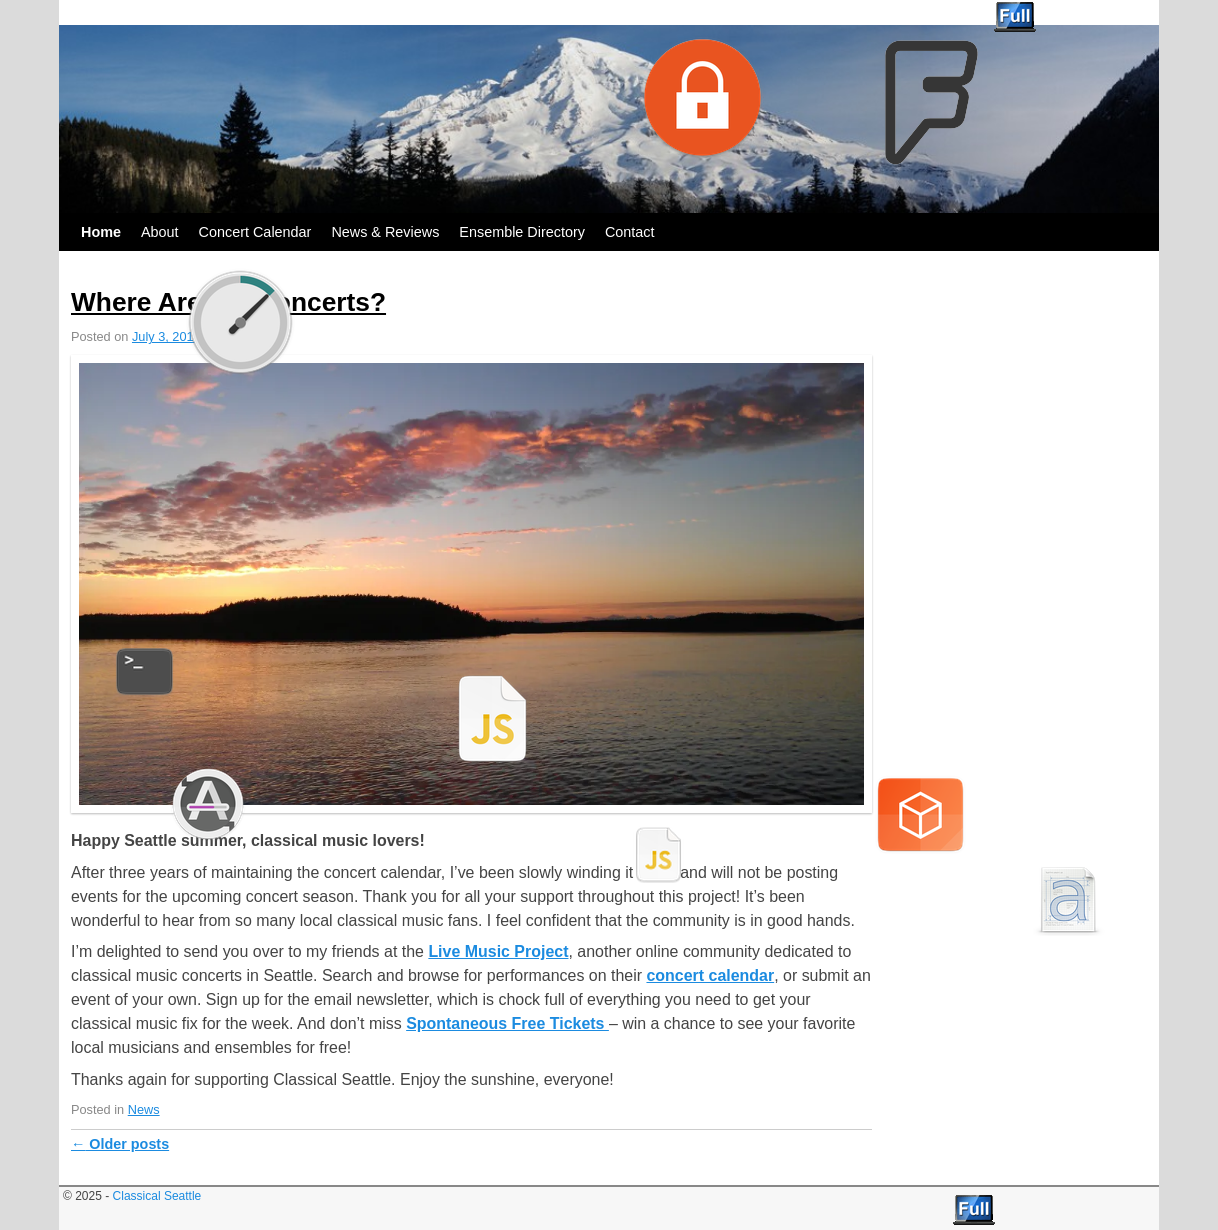  What do you see at coordinates (240, 322) in the screenshot?
I see `open system profiler to analyze performance` at bounding box center [240, 322].